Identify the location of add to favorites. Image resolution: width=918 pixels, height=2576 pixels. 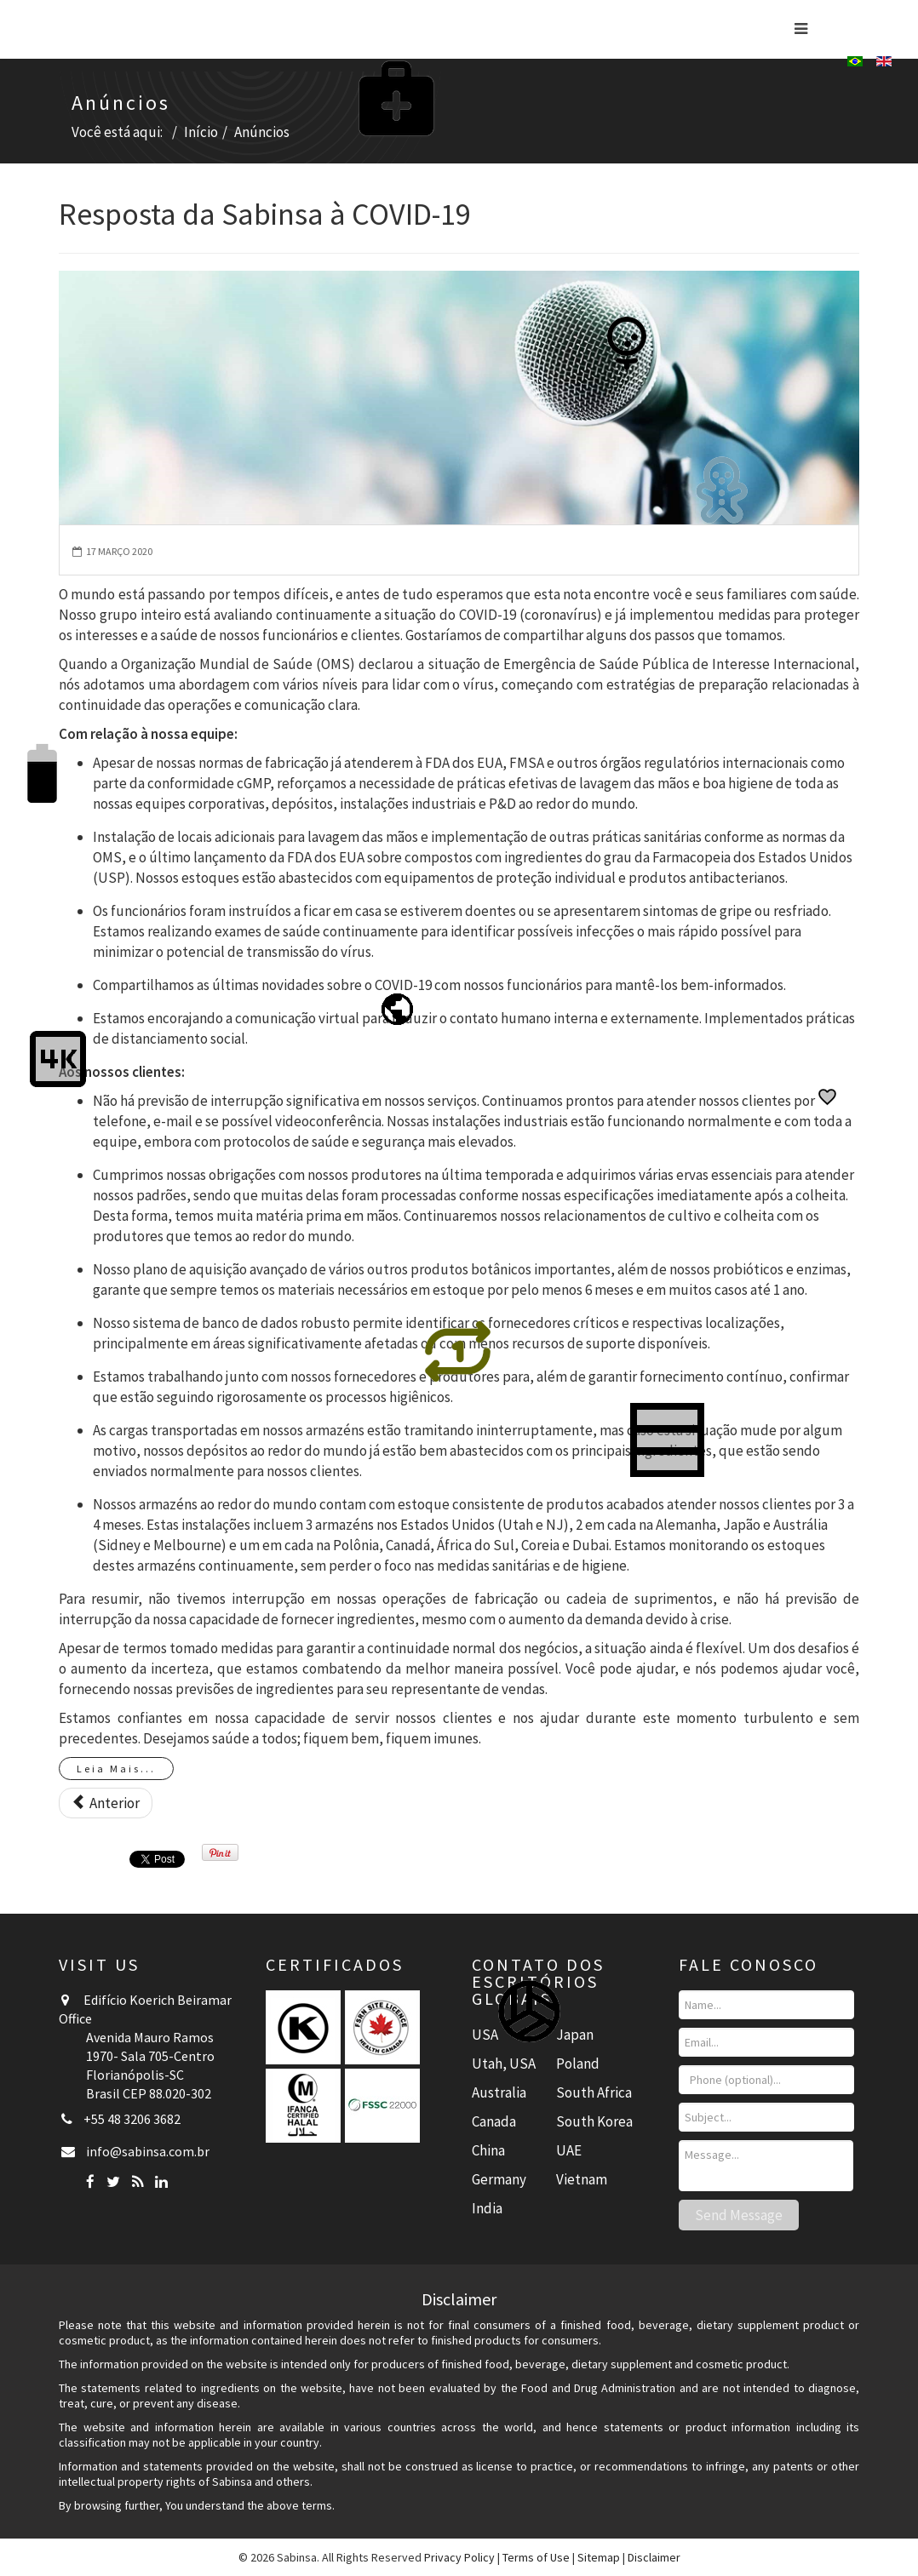
(827, 1096).